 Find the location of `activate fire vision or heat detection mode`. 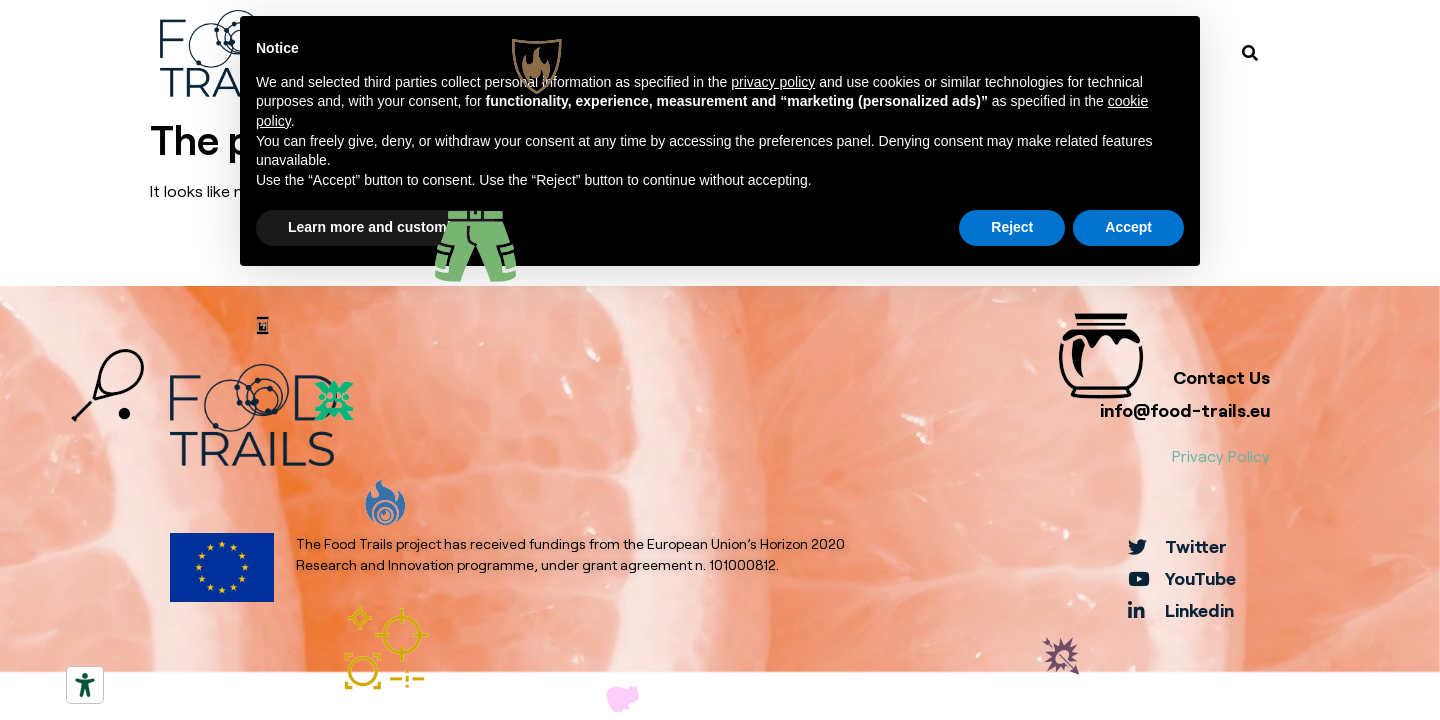

activate fire vision or heat detection mode is located at coordinates (384, 502).